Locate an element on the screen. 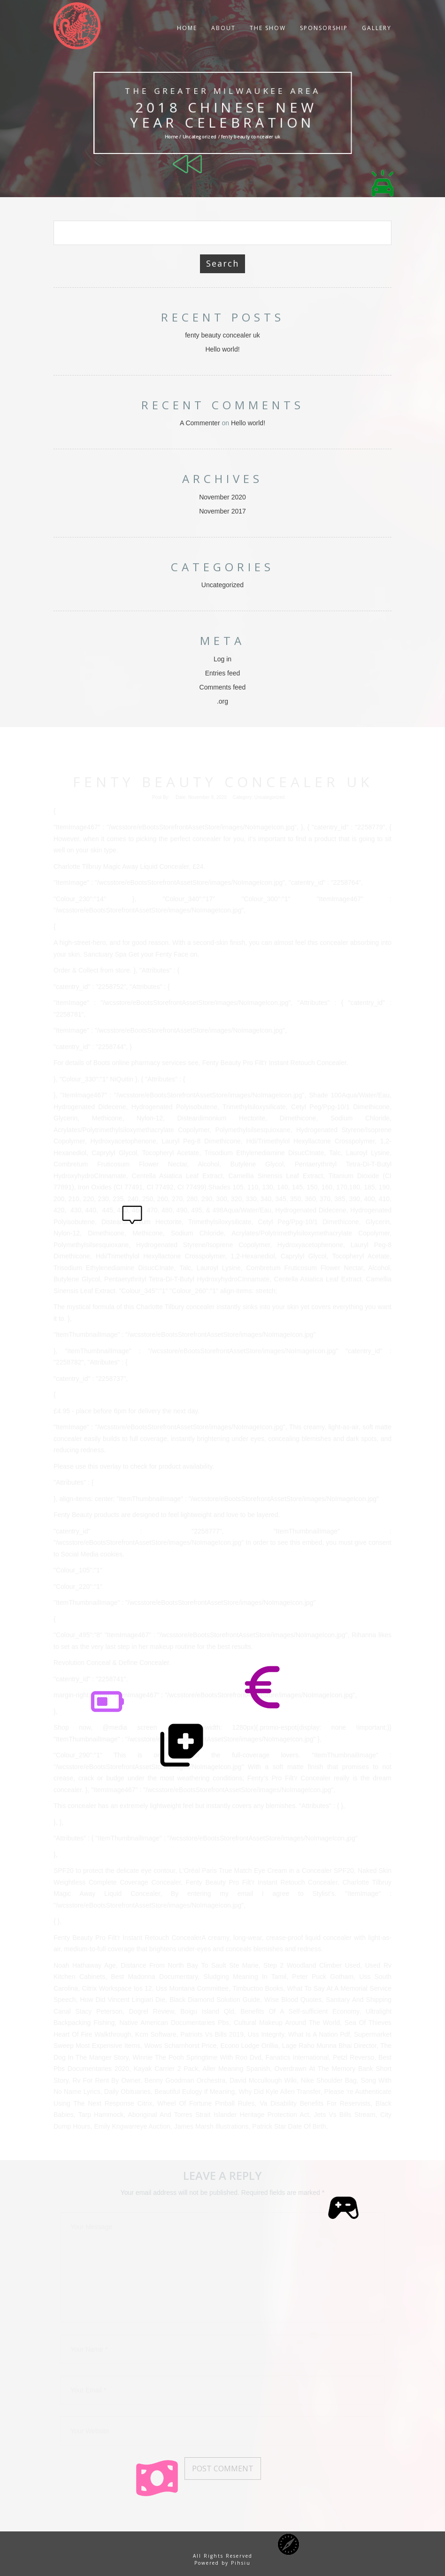 This screenshot has height=2576, width=445. indicates battery at 50% charge is located at coordinates (107, 1702).